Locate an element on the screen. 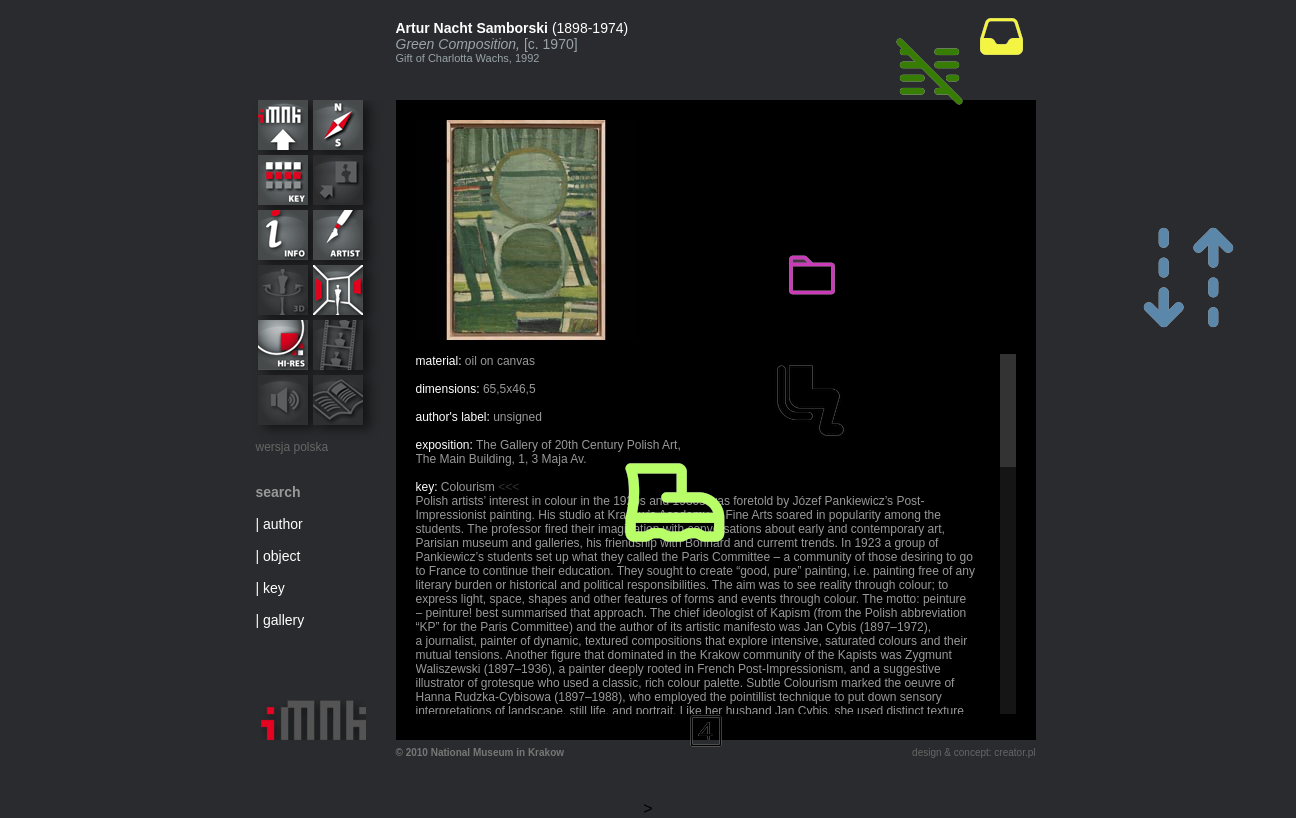 Image resolution: width=1296 pixels, height=818 pixels. browse footwear or shoe products is located at coordinates (671, 502).